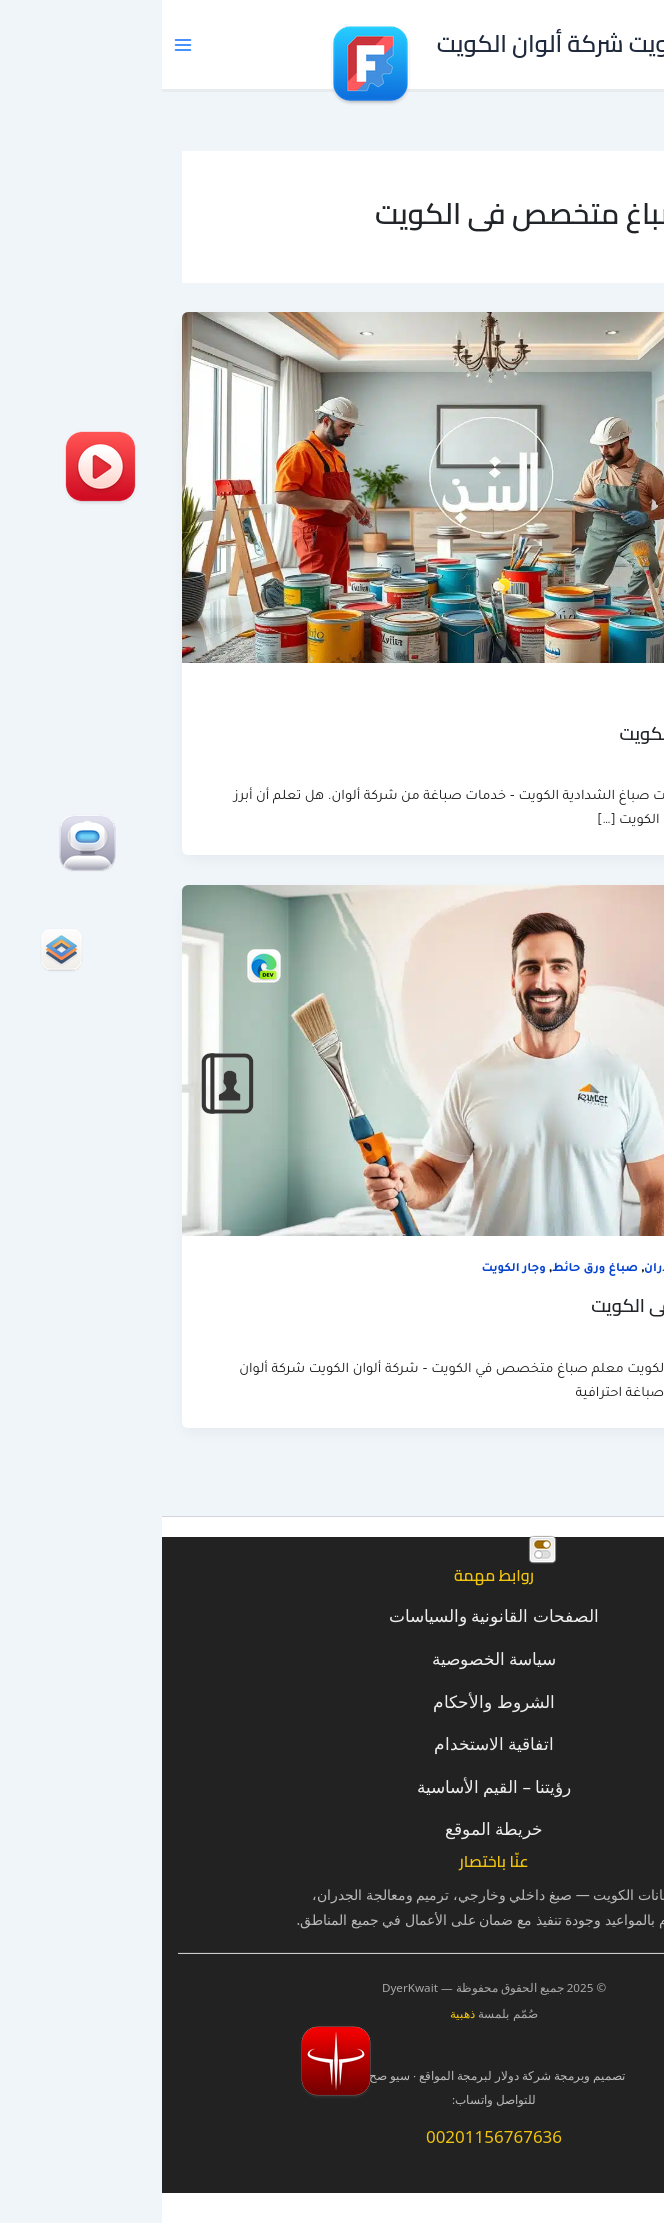  Describe the element at coordinates (542, 1549) in the screenshot. I see `open unity tweak tool settings` at that location.